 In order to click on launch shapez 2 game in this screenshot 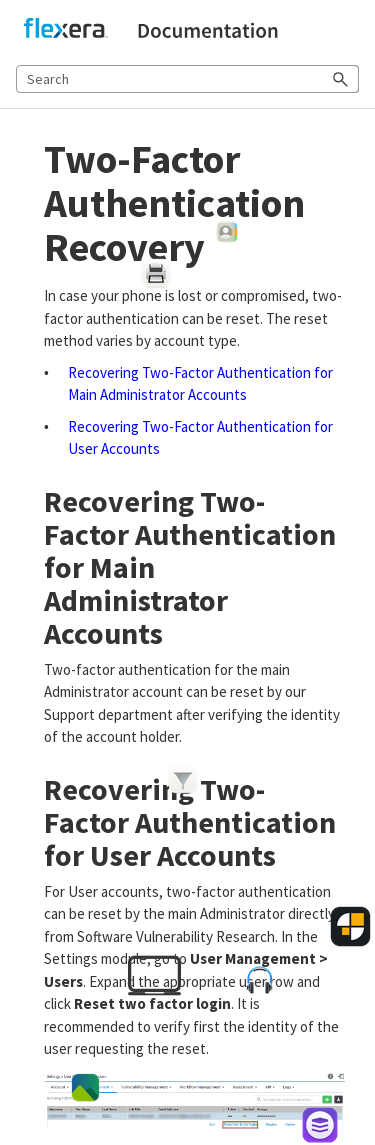, I will do `click(350, 926)`.